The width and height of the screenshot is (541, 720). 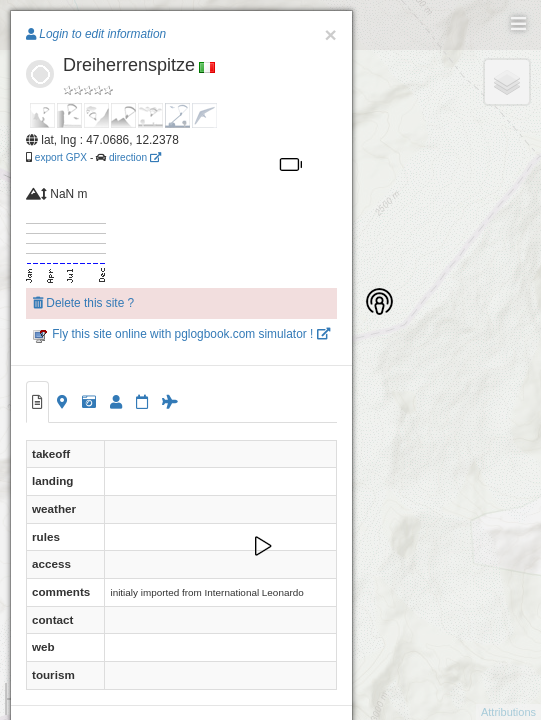 I want to click on indicates battery is empty or depleted, so click(x=290, y=164).